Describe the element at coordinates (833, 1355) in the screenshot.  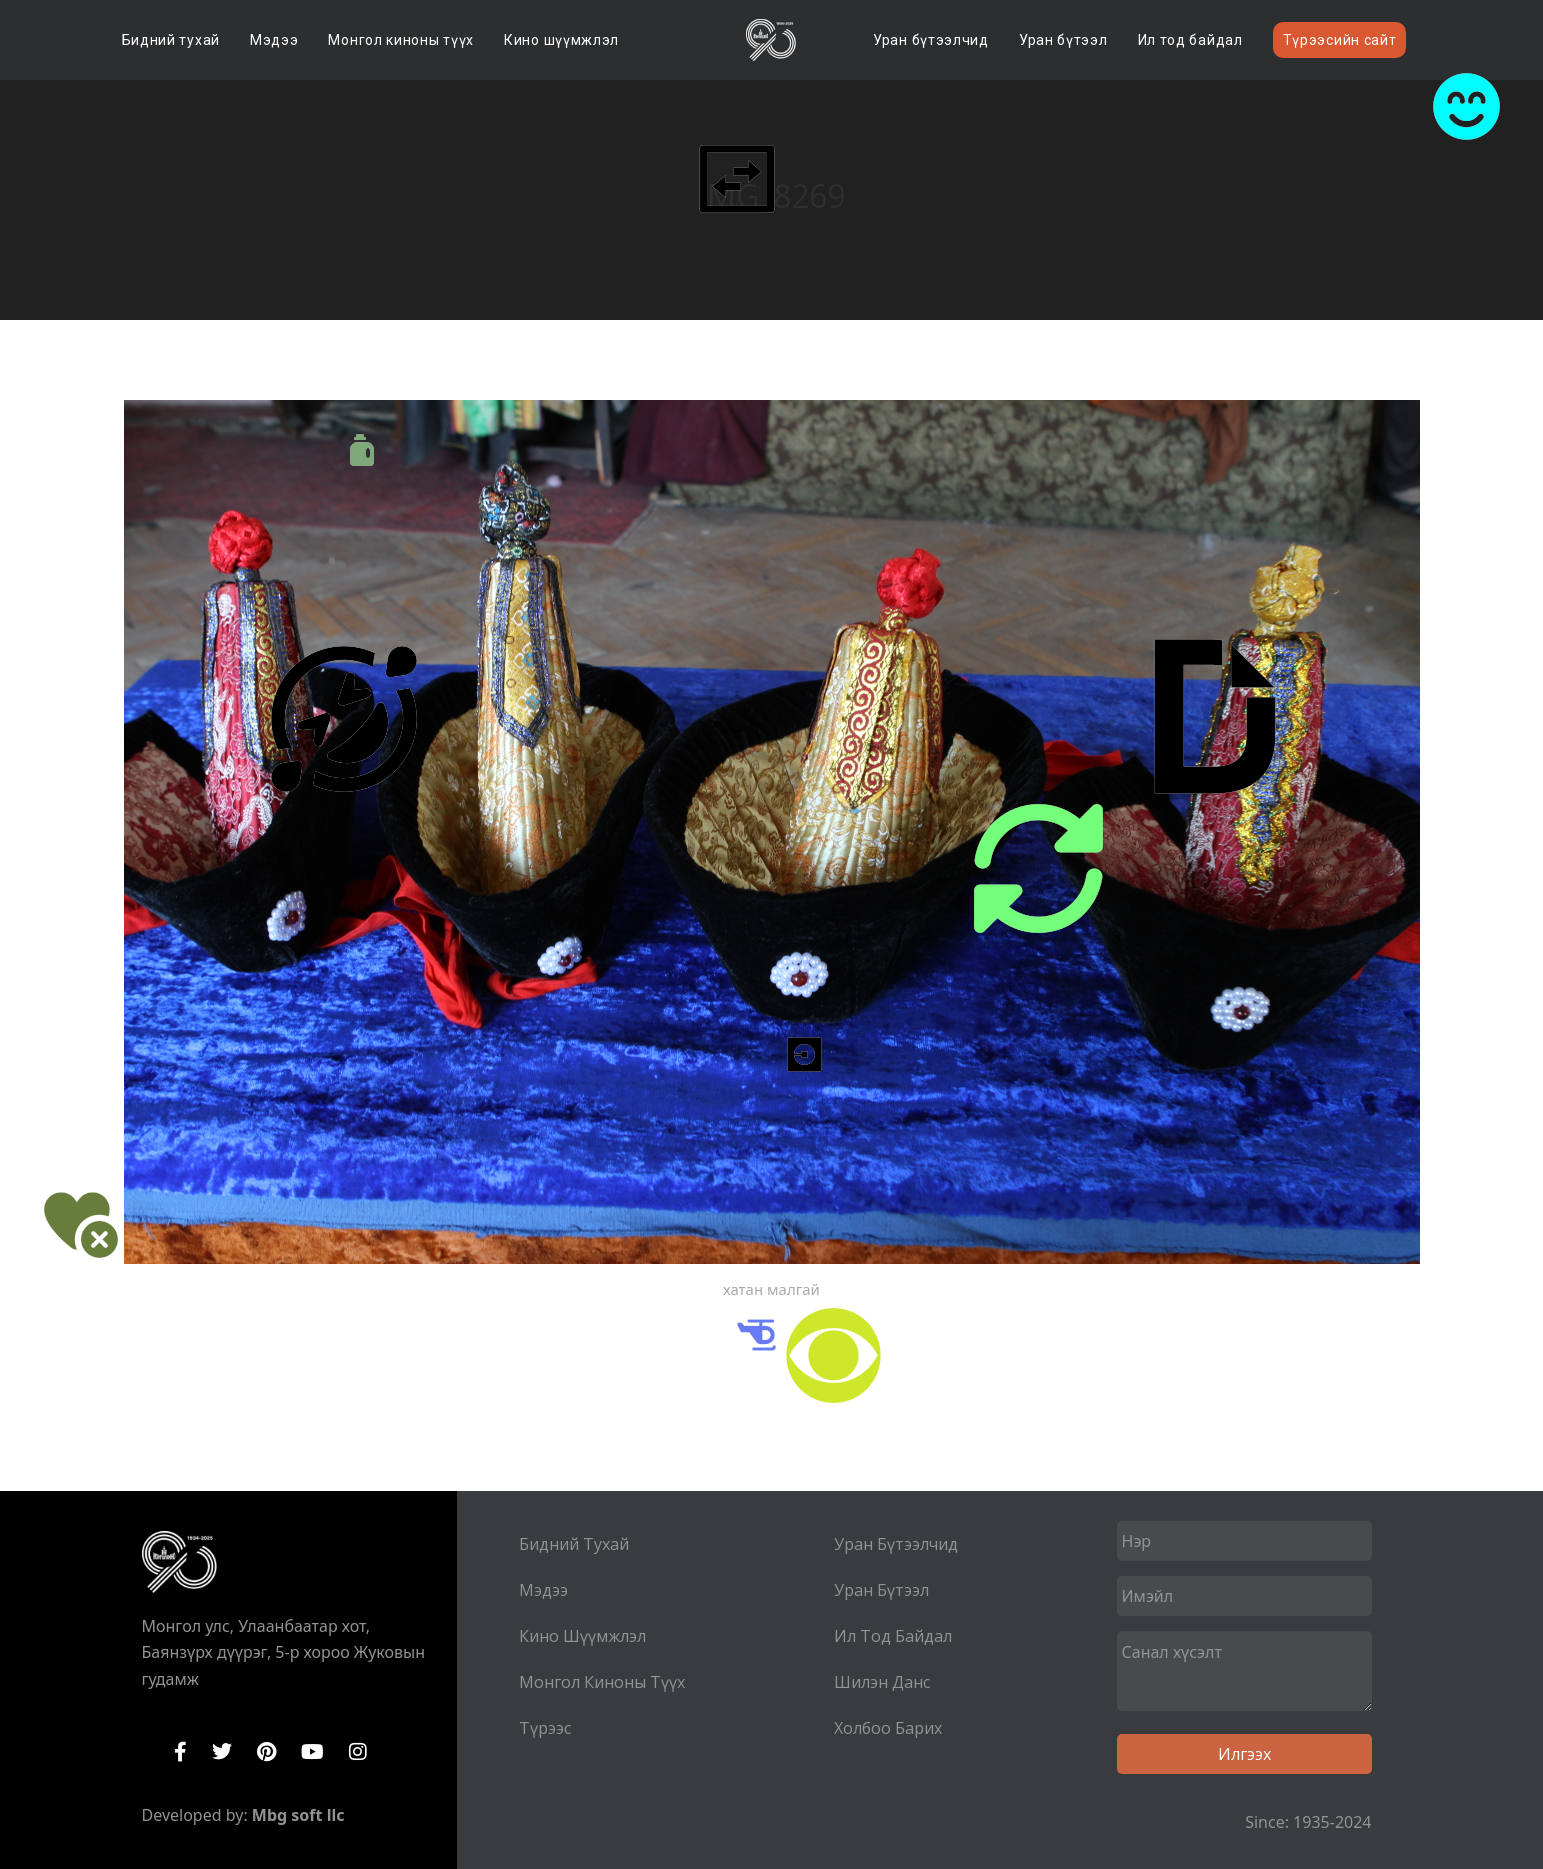
I see `CBS network logo` at that location.